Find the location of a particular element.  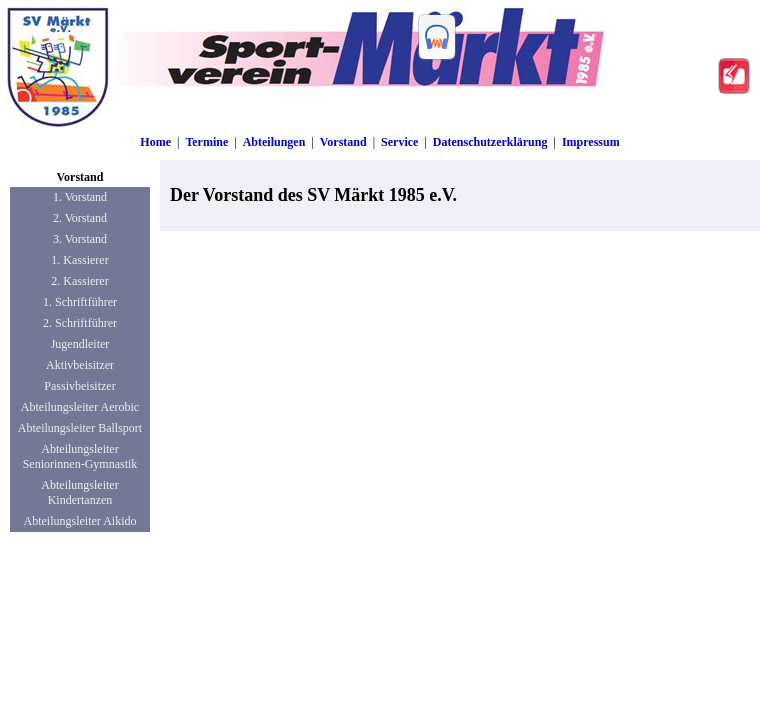

indicates a postscript (.ps) or .eps file type is located at coordinates (734, 76).